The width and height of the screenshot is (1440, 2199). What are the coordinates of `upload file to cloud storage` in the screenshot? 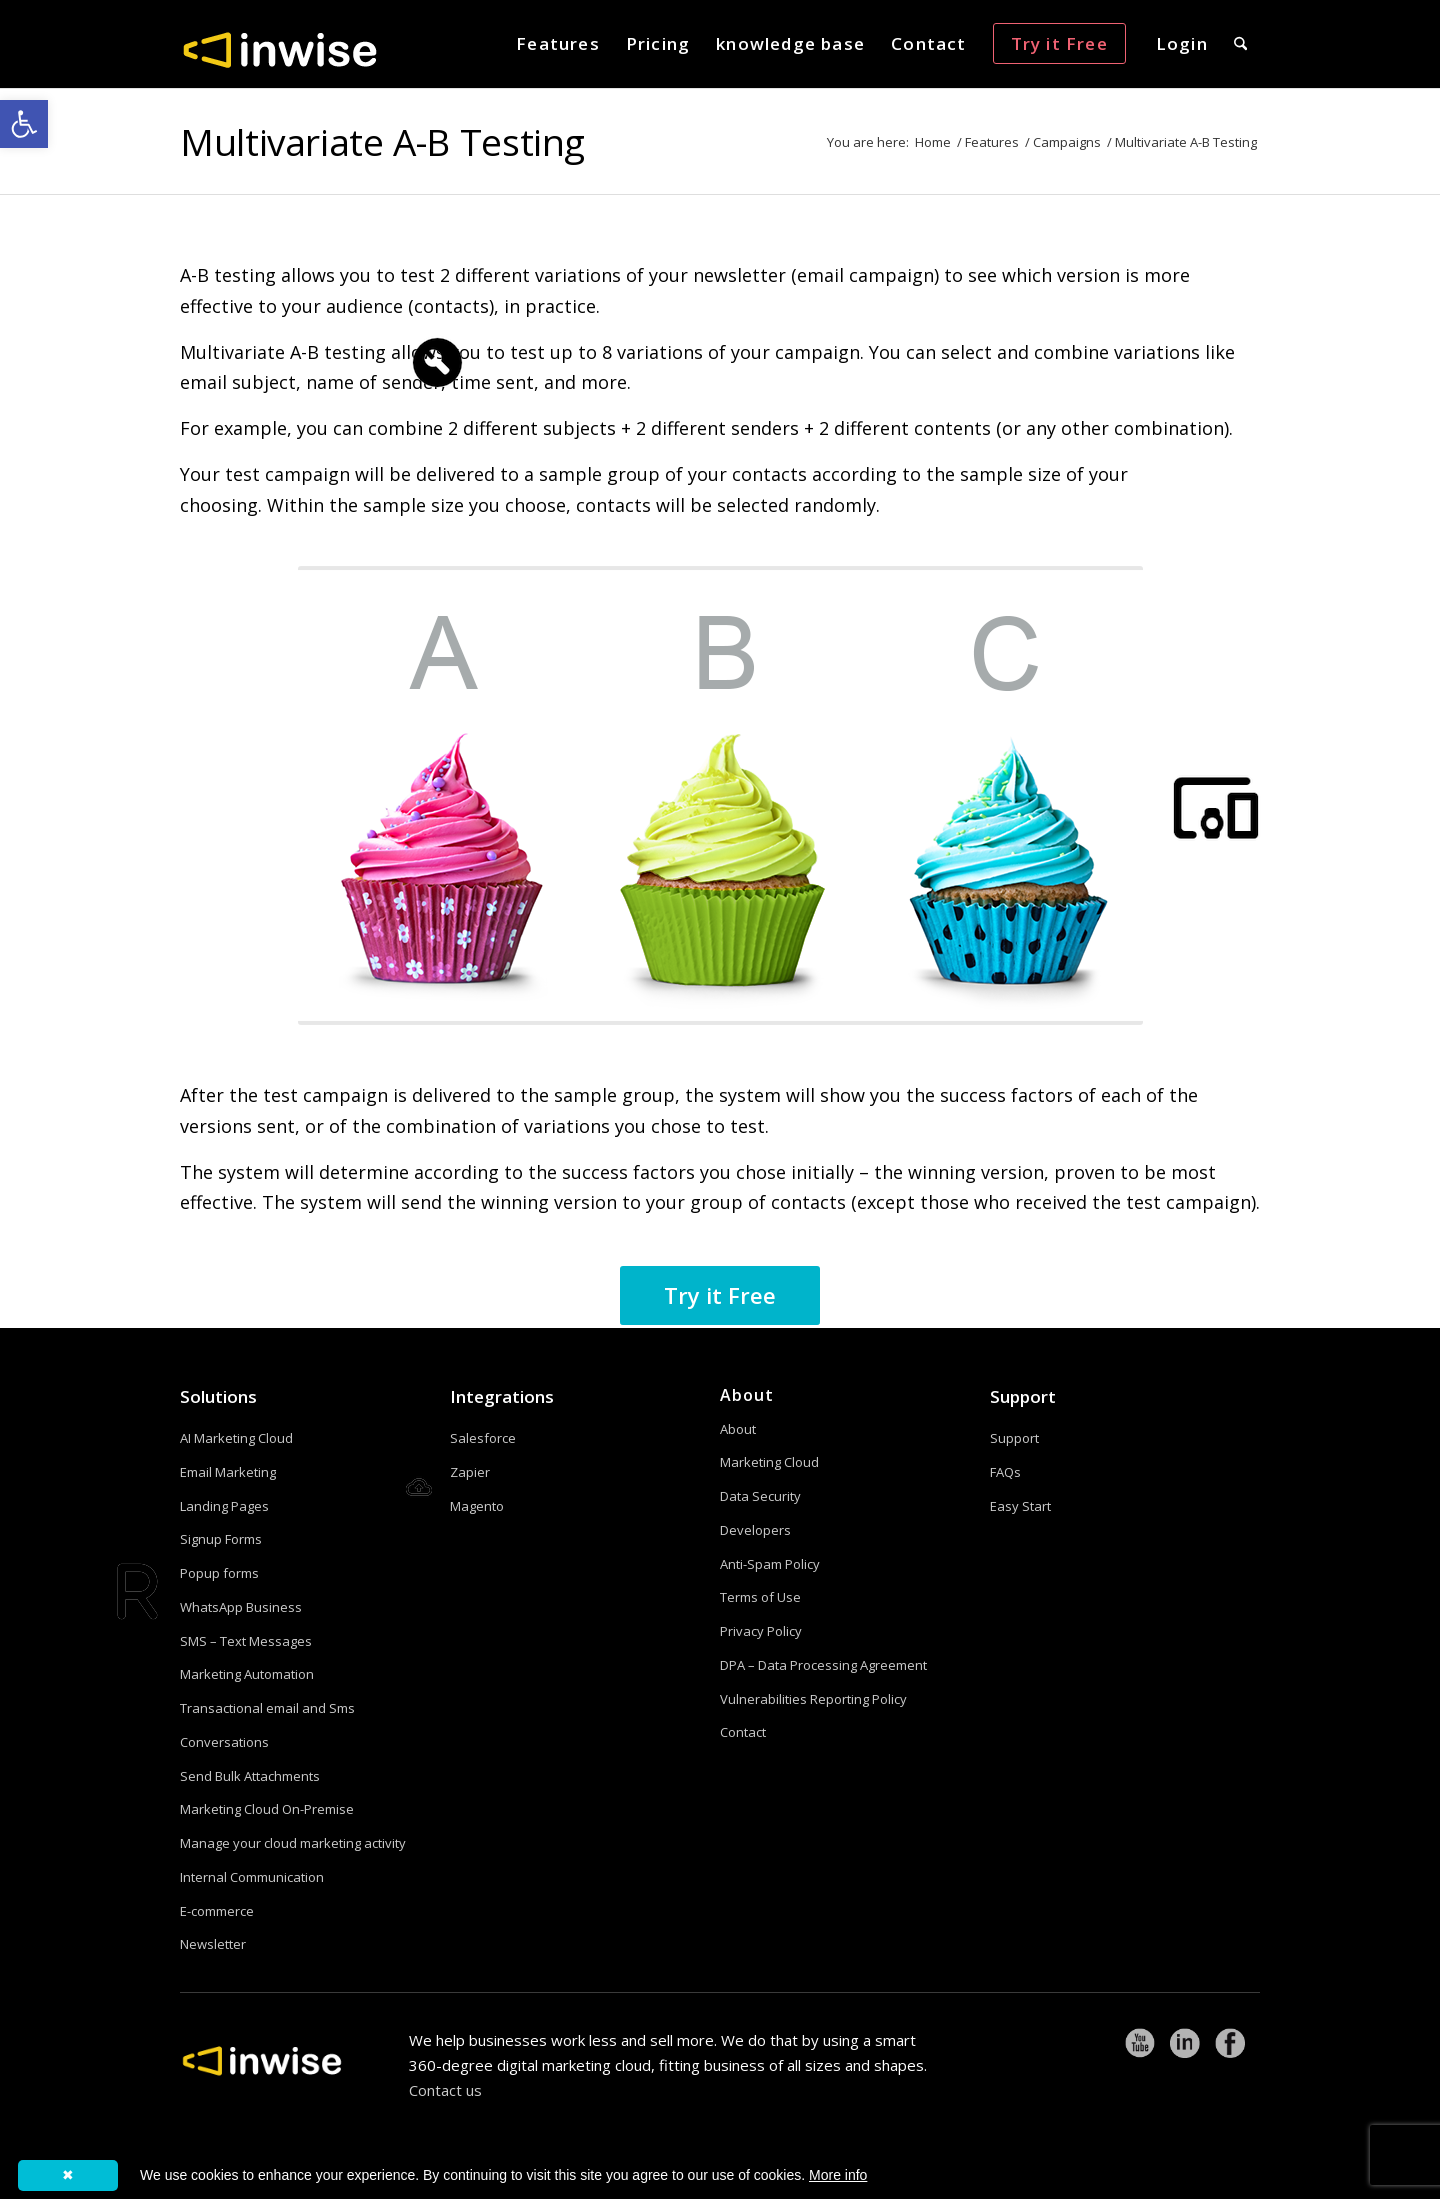 It's located at (419, 1487).